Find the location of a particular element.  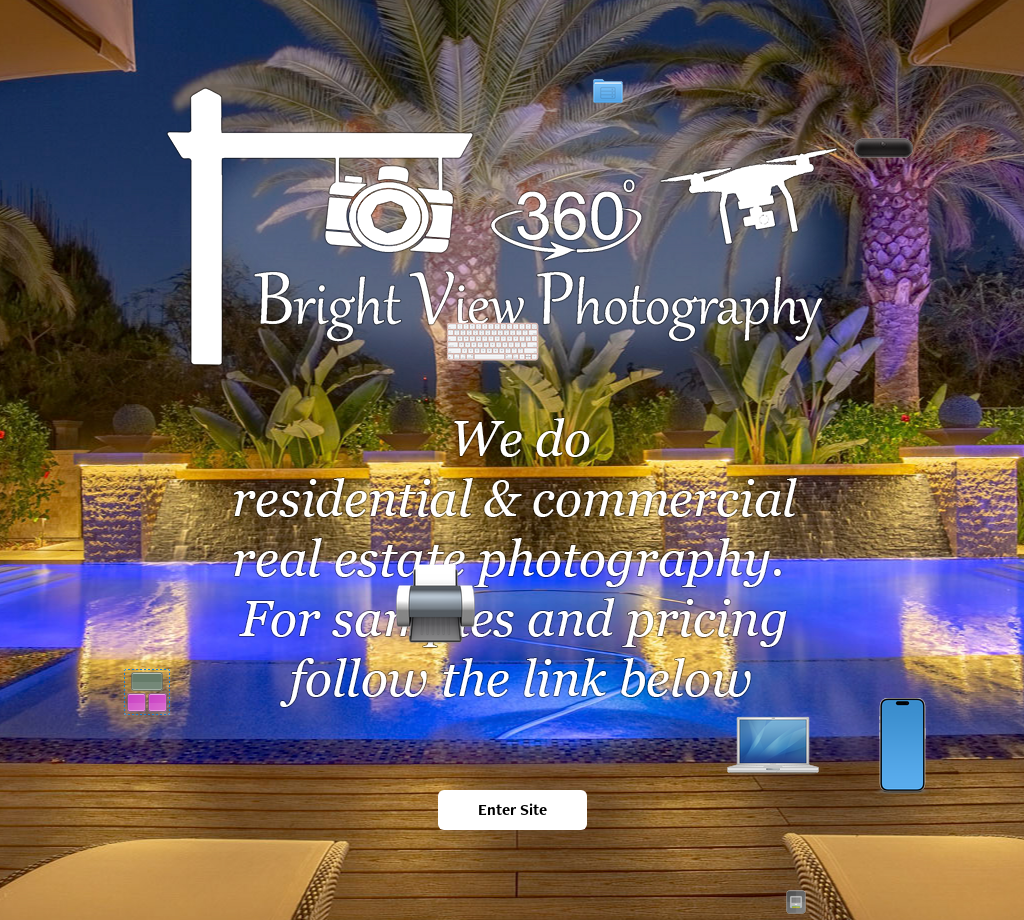

select all items in the current view is located at coordinates (147, 692).